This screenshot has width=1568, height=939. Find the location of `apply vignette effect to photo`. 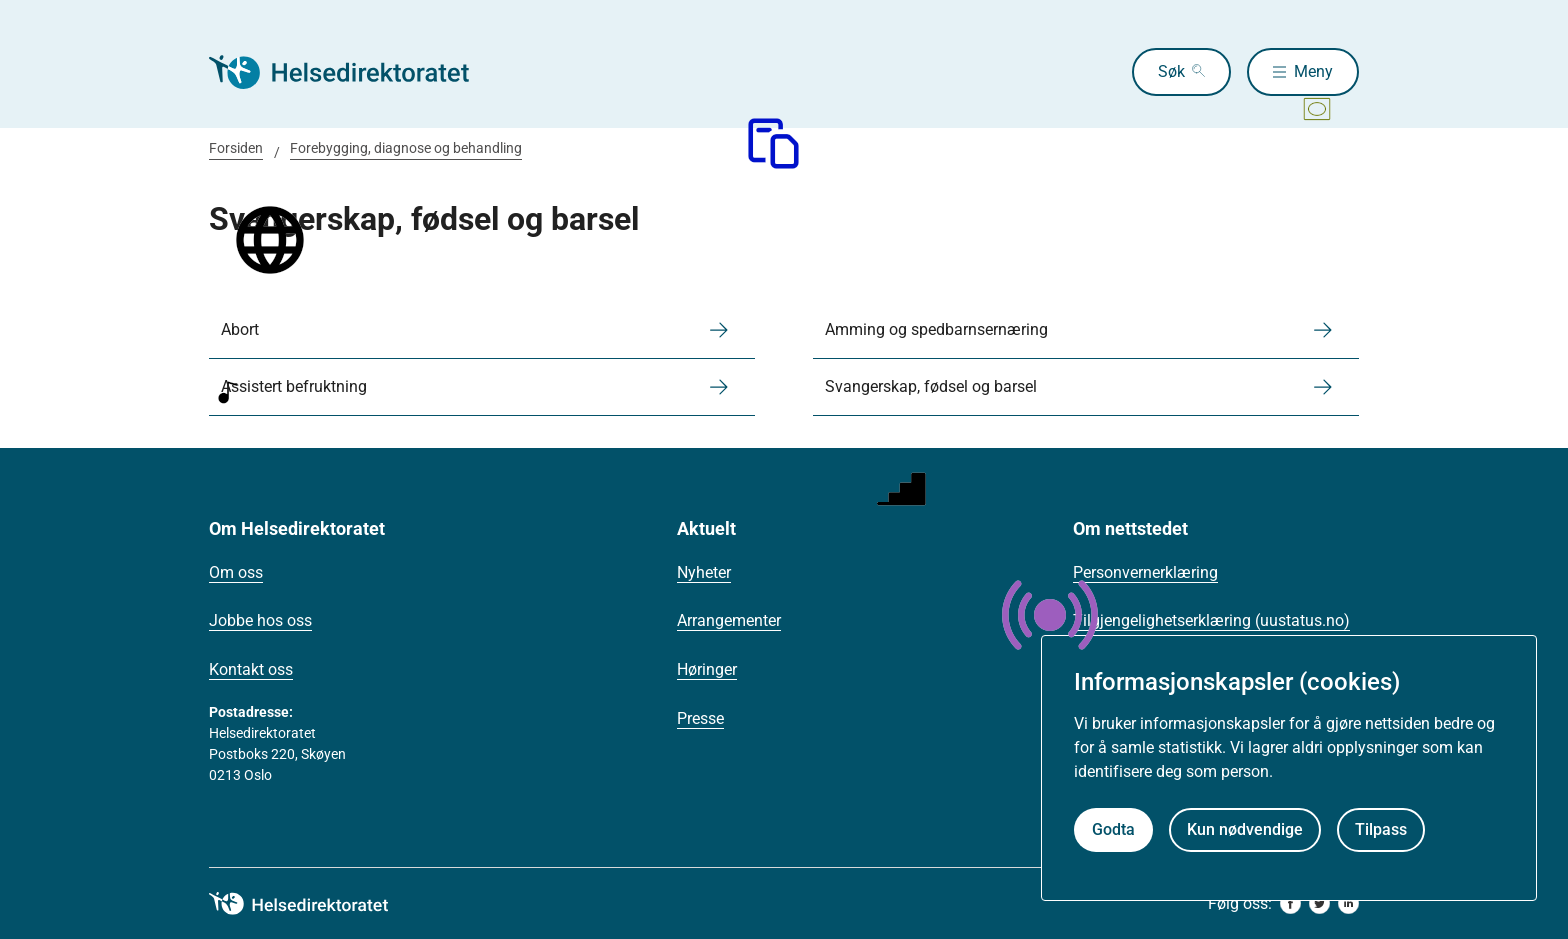

apply vignette effect to photo is located at coordinates (1317, 109).